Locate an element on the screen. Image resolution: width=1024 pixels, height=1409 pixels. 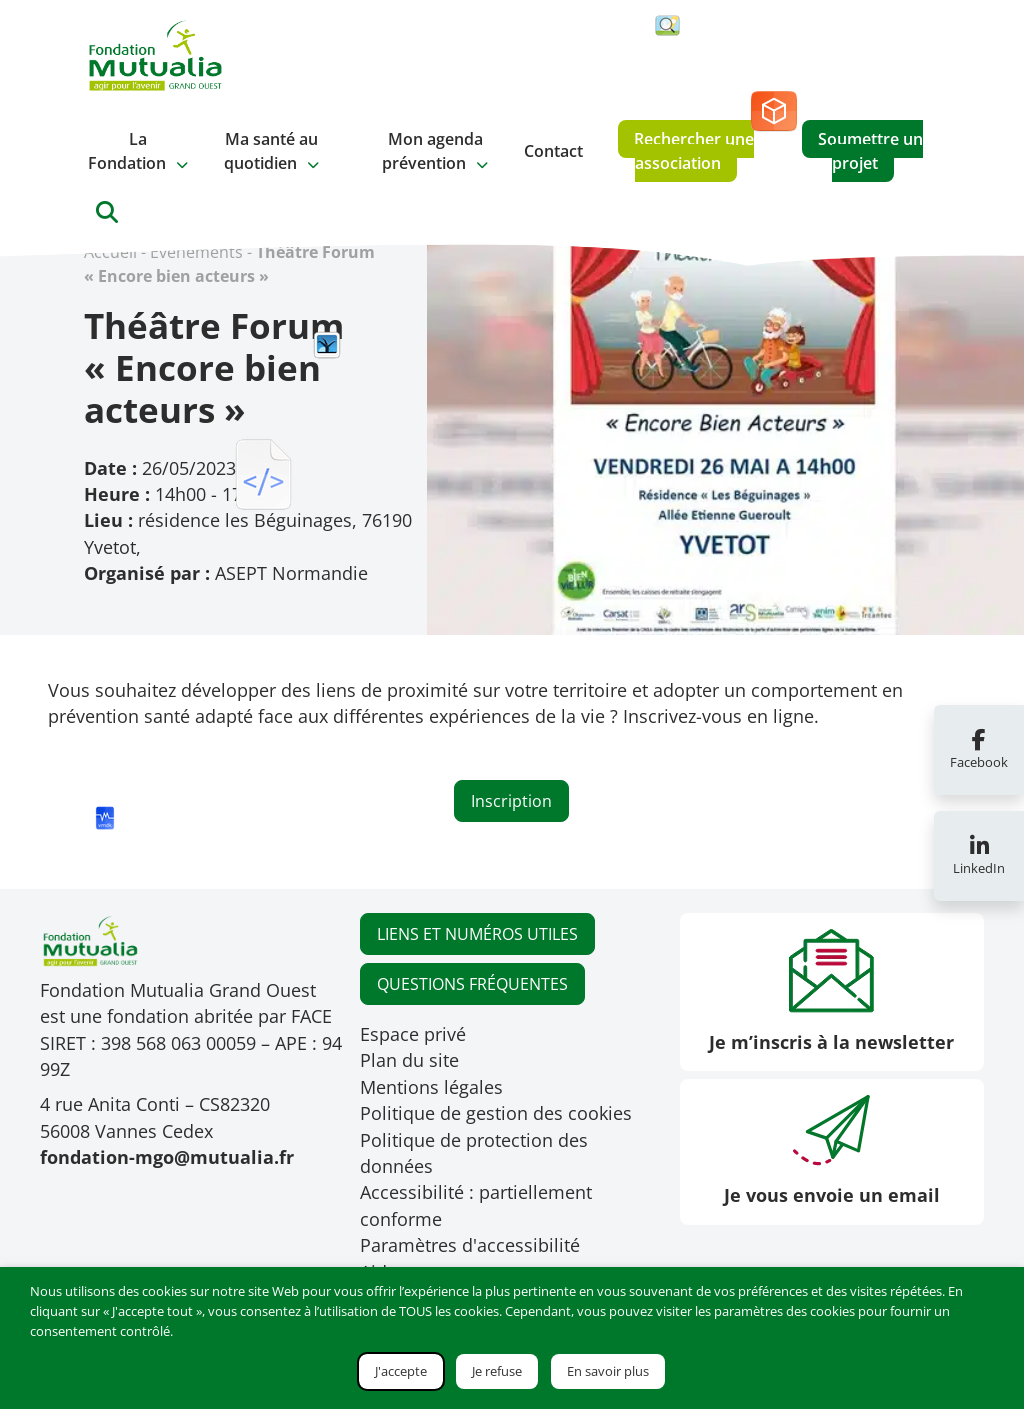
an html file or web document is located at coordinates (263, 474).